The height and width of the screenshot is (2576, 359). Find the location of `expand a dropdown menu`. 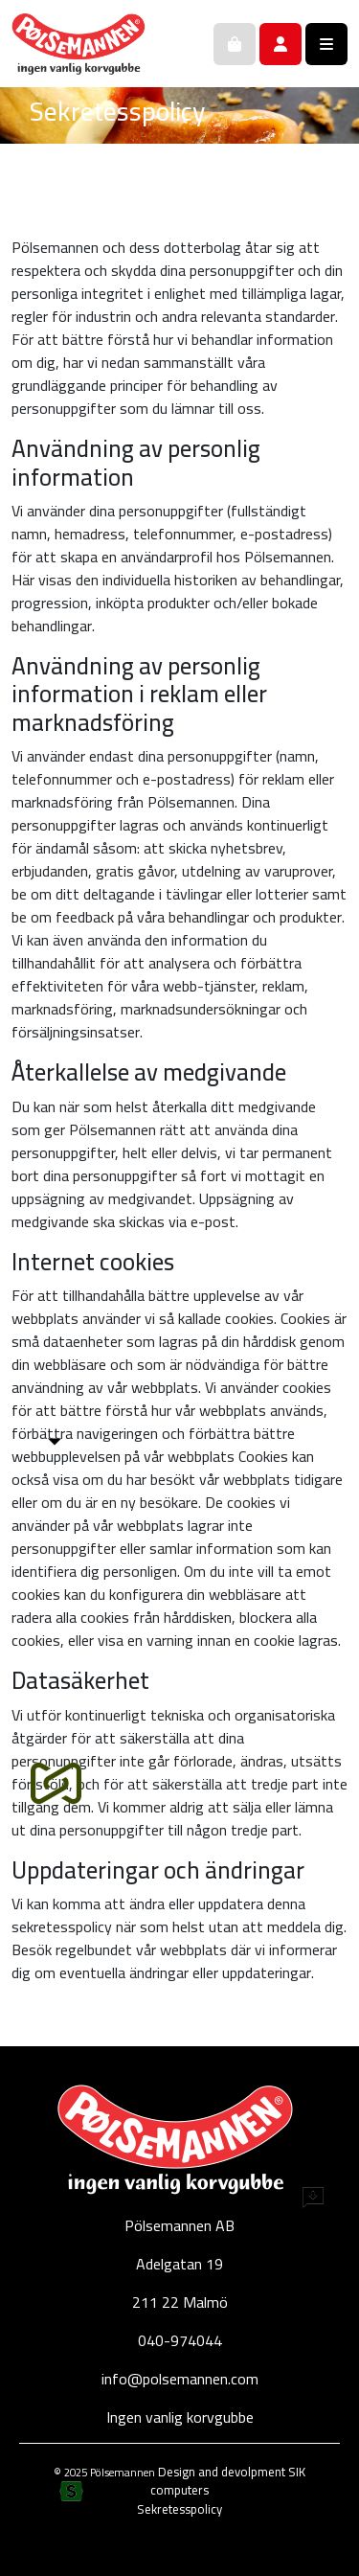

expand a dropdown menu is located at coordinates (55, 1442).